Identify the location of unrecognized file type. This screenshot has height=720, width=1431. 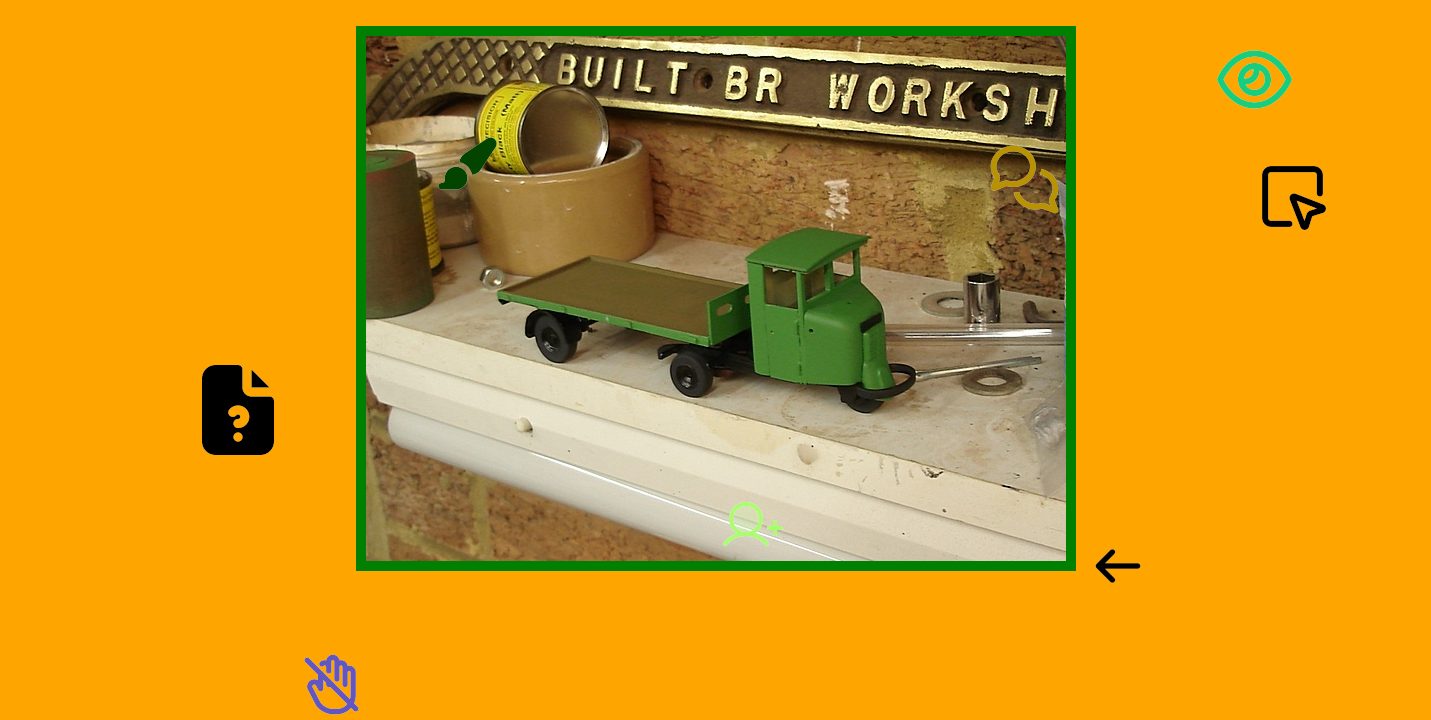
(238, 410).